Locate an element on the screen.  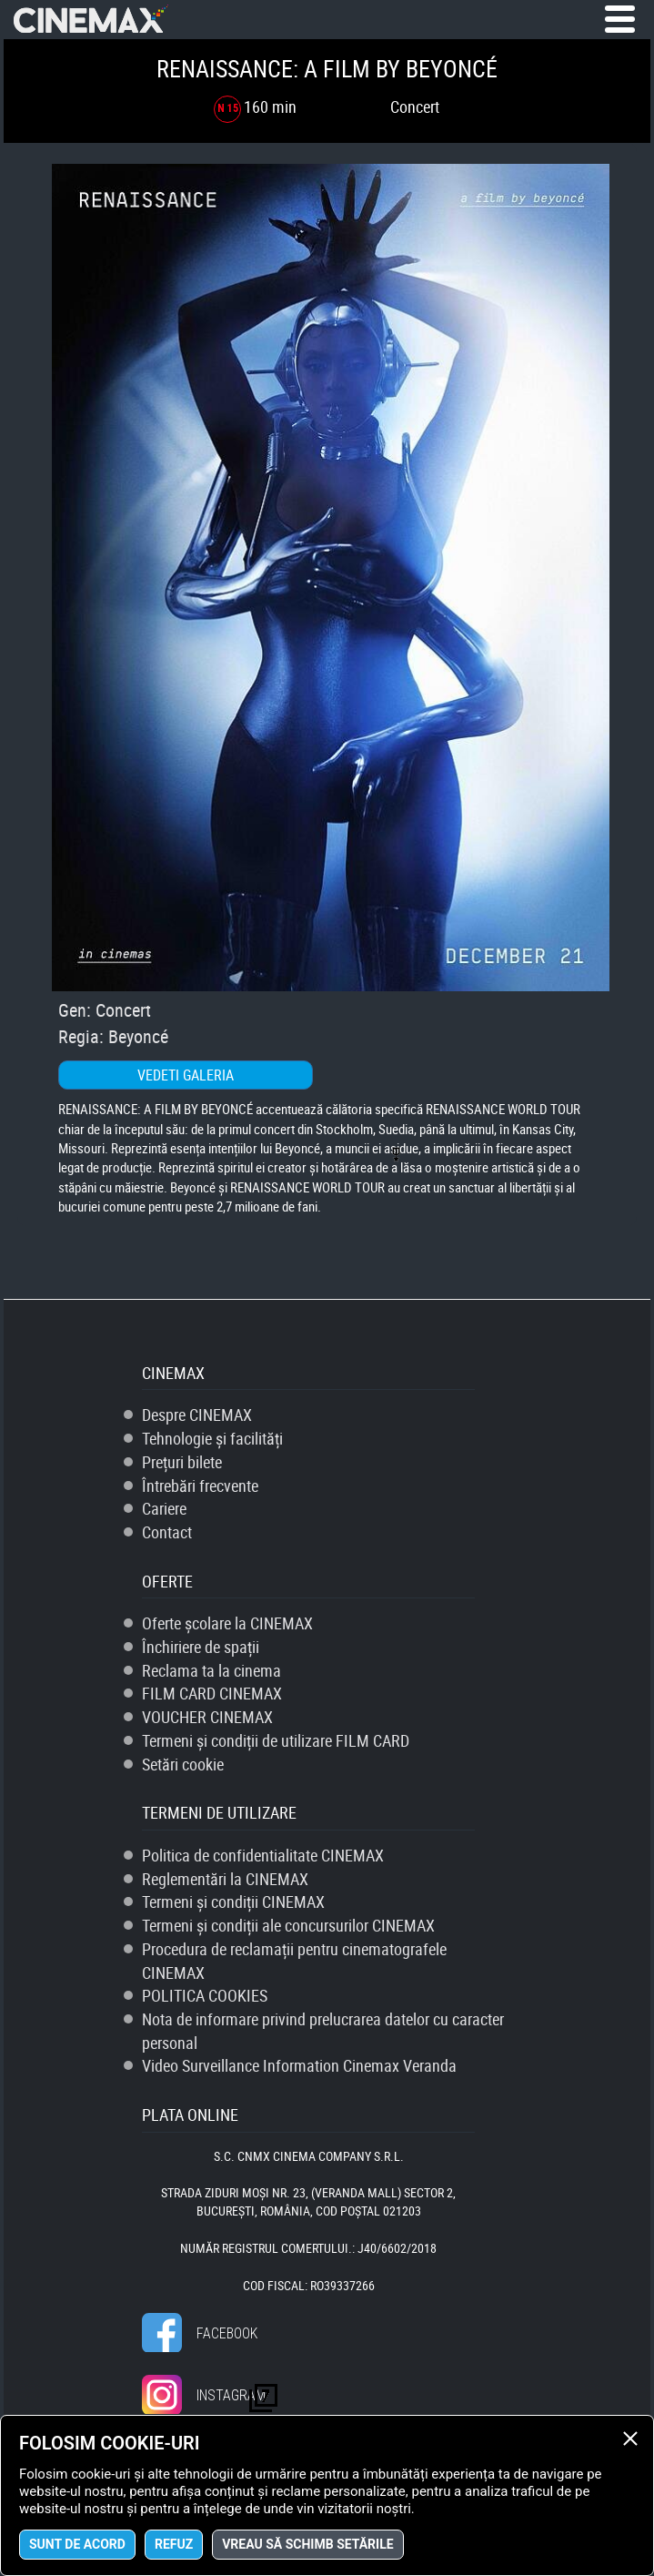
indicates item 7 in a numbered series or filter is located at coordinates (263, 2398).